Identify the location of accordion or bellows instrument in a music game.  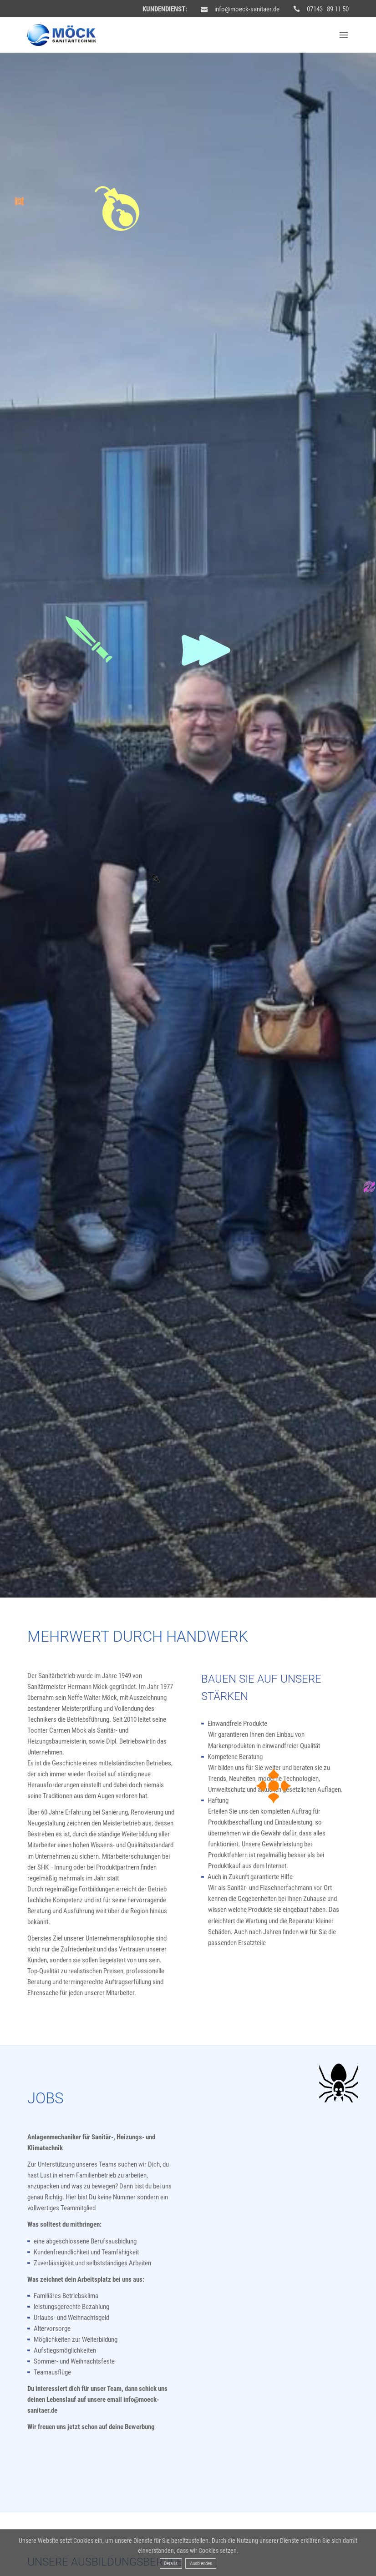
(19, 201).